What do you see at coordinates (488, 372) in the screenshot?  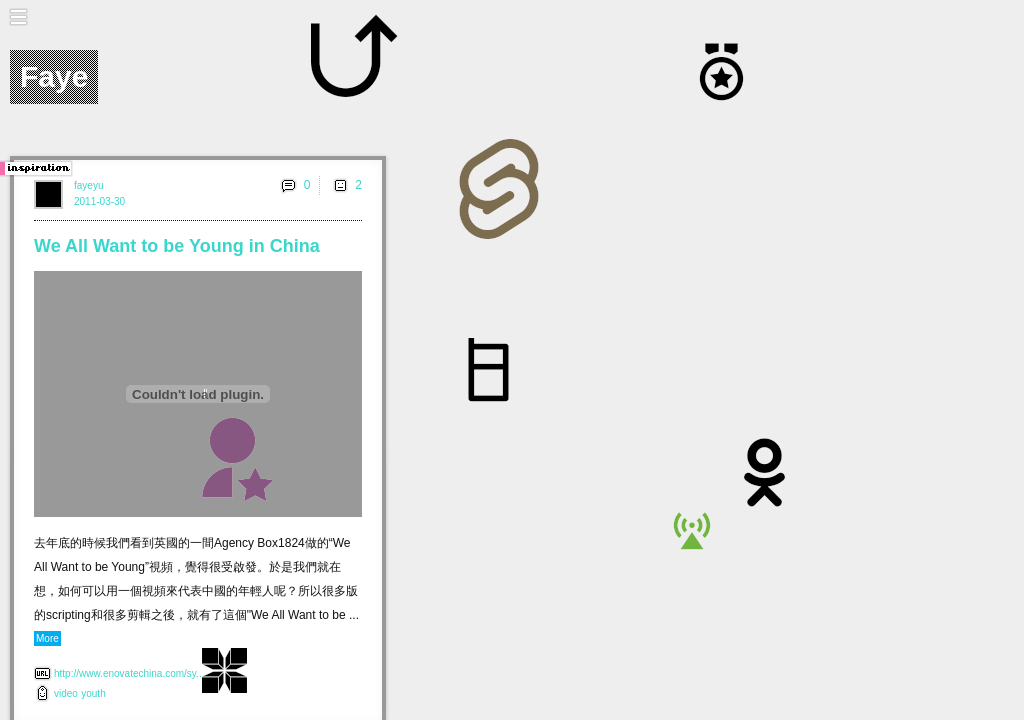 I see `access mobile device settings` at bounding box center [488, 372].